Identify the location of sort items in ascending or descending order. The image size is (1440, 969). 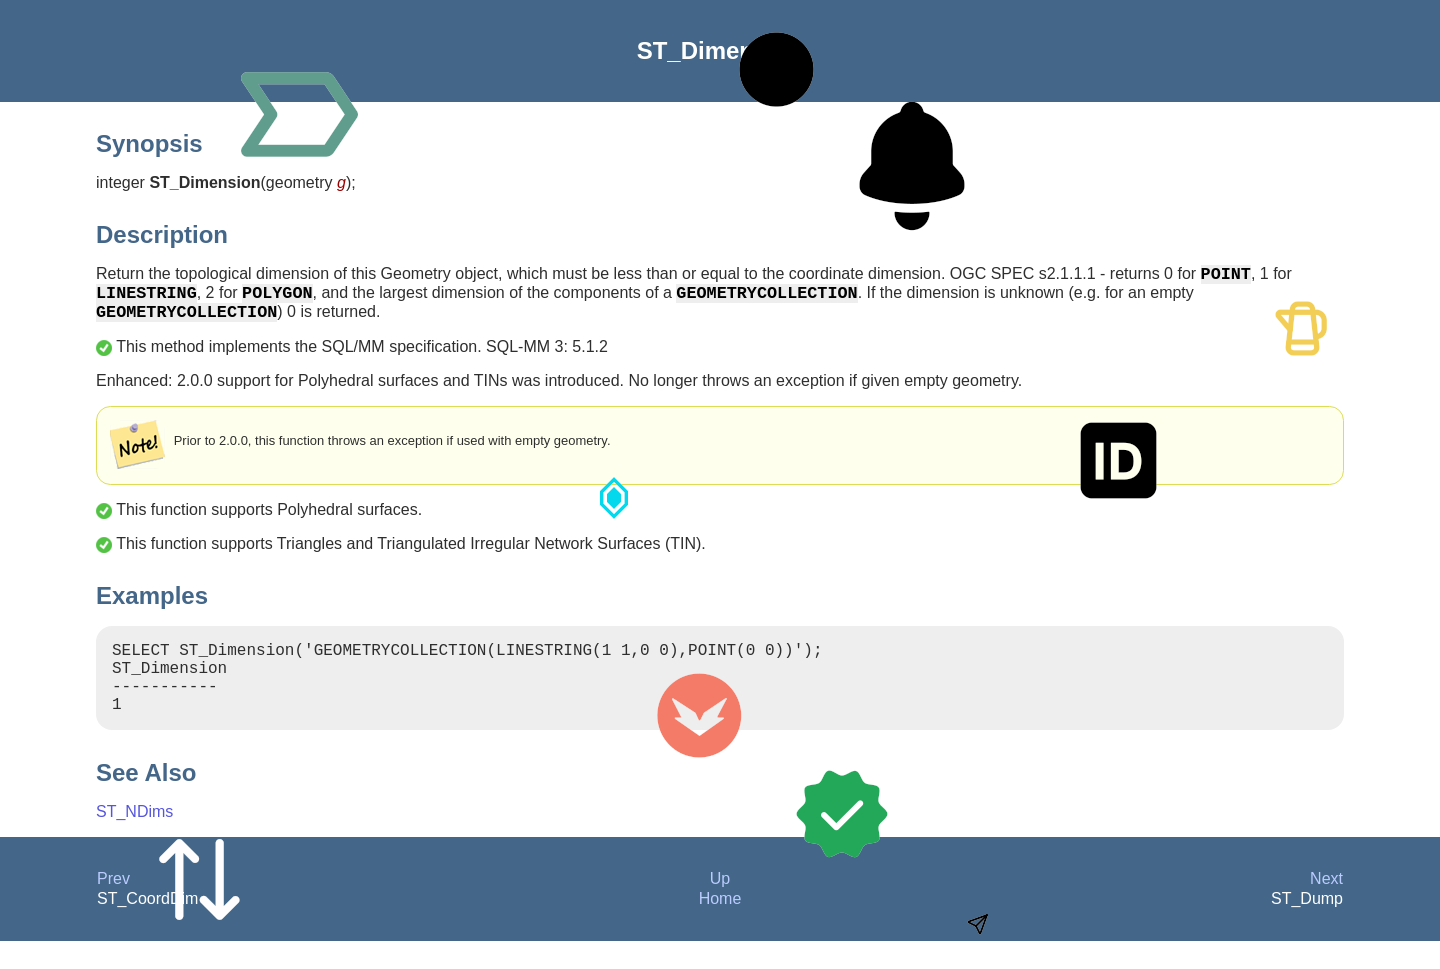
(199, 879).